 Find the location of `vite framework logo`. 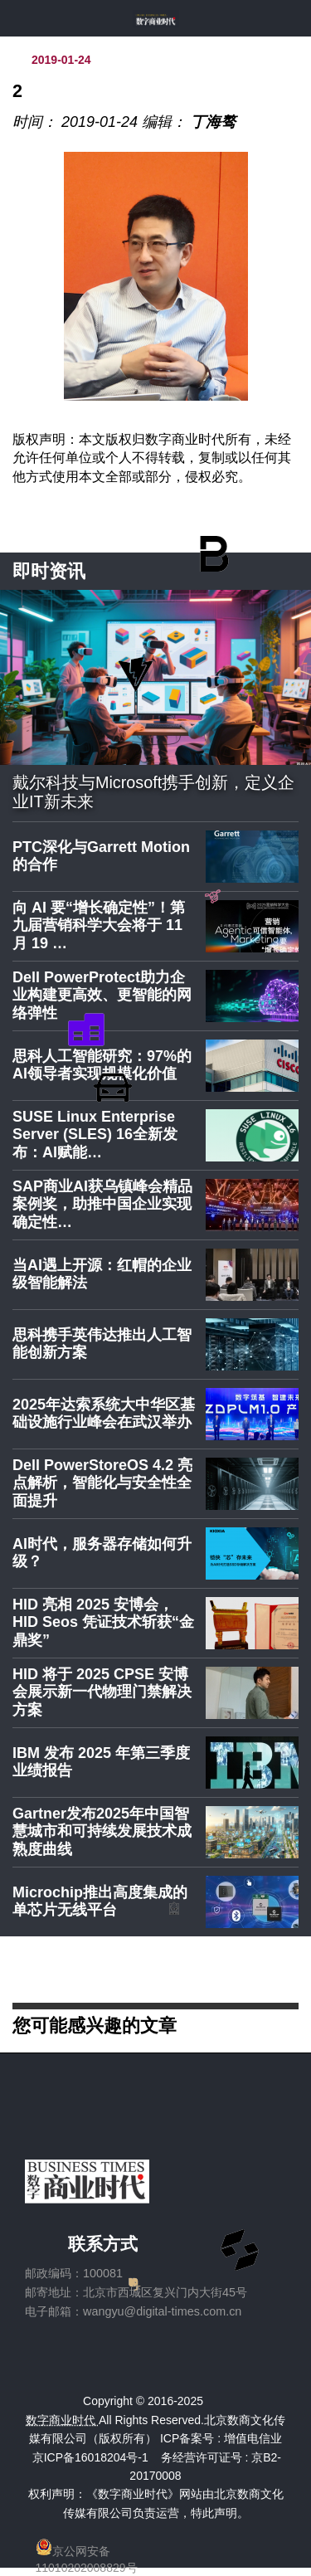

vite framework logo is located at coordinates (135, 674).